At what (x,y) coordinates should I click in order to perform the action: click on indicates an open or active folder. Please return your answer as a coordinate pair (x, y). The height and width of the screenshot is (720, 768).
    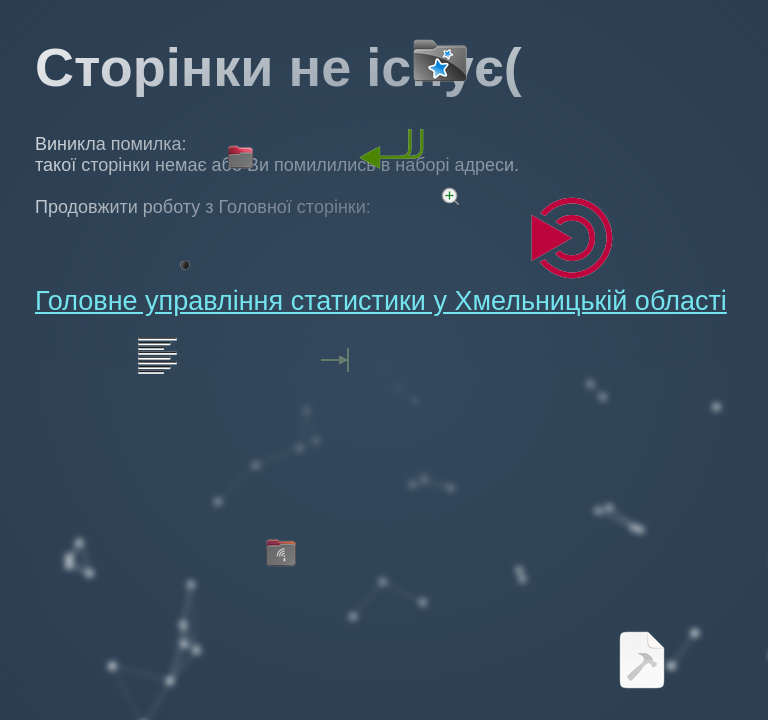
    Looking at the image, I should click on (240, 156).